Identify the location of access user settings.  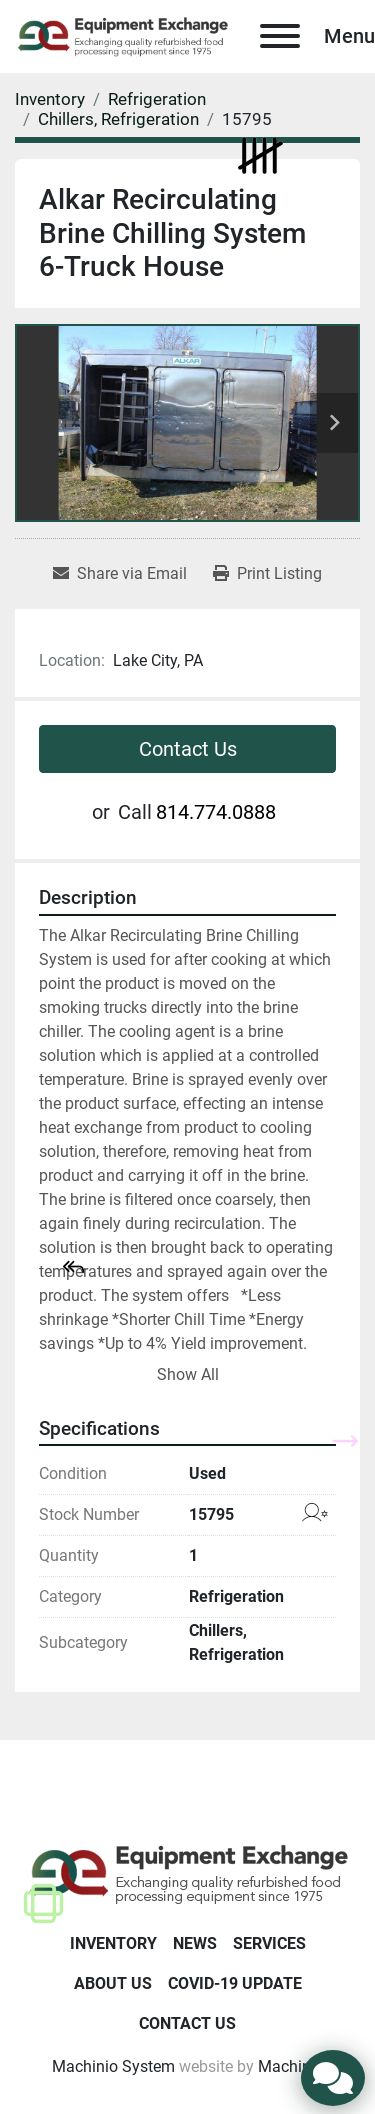
(314, 1513).